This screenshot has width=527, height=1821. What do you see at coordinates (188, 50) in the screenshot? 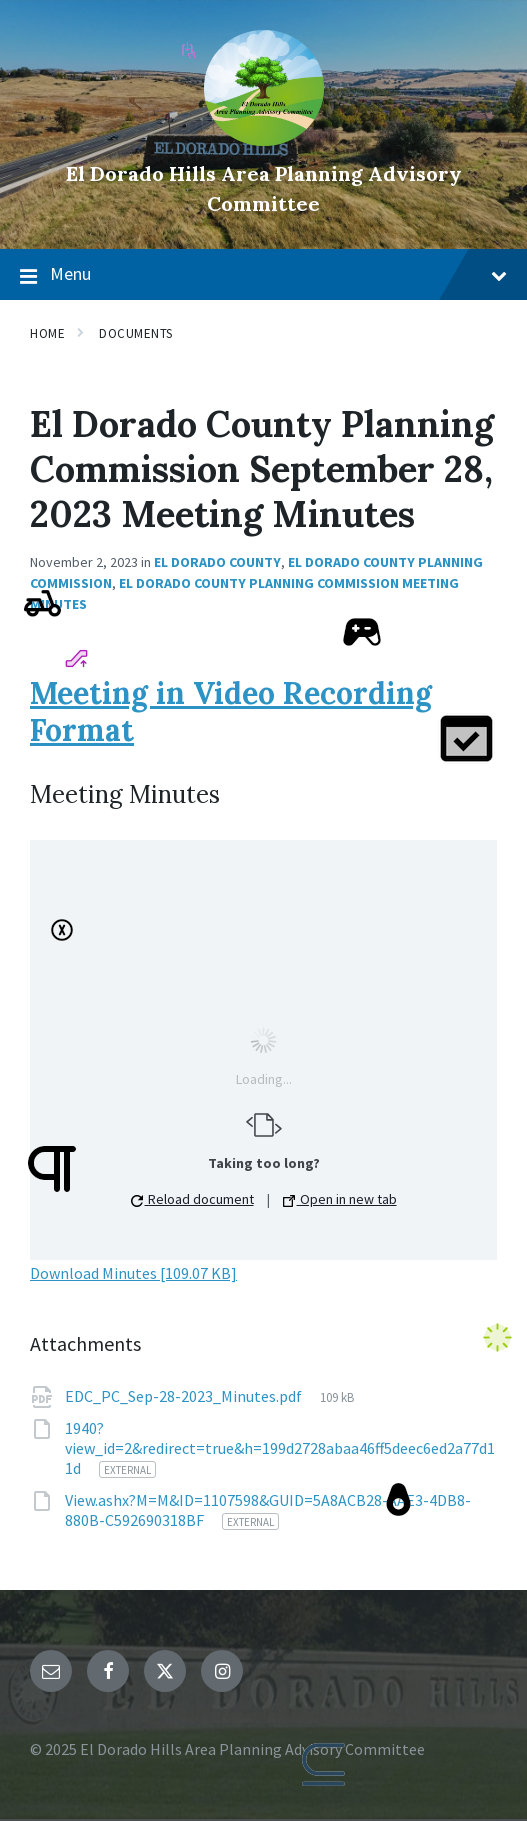
I see `withdraw or receive funds` at bounding box center [188, 50].